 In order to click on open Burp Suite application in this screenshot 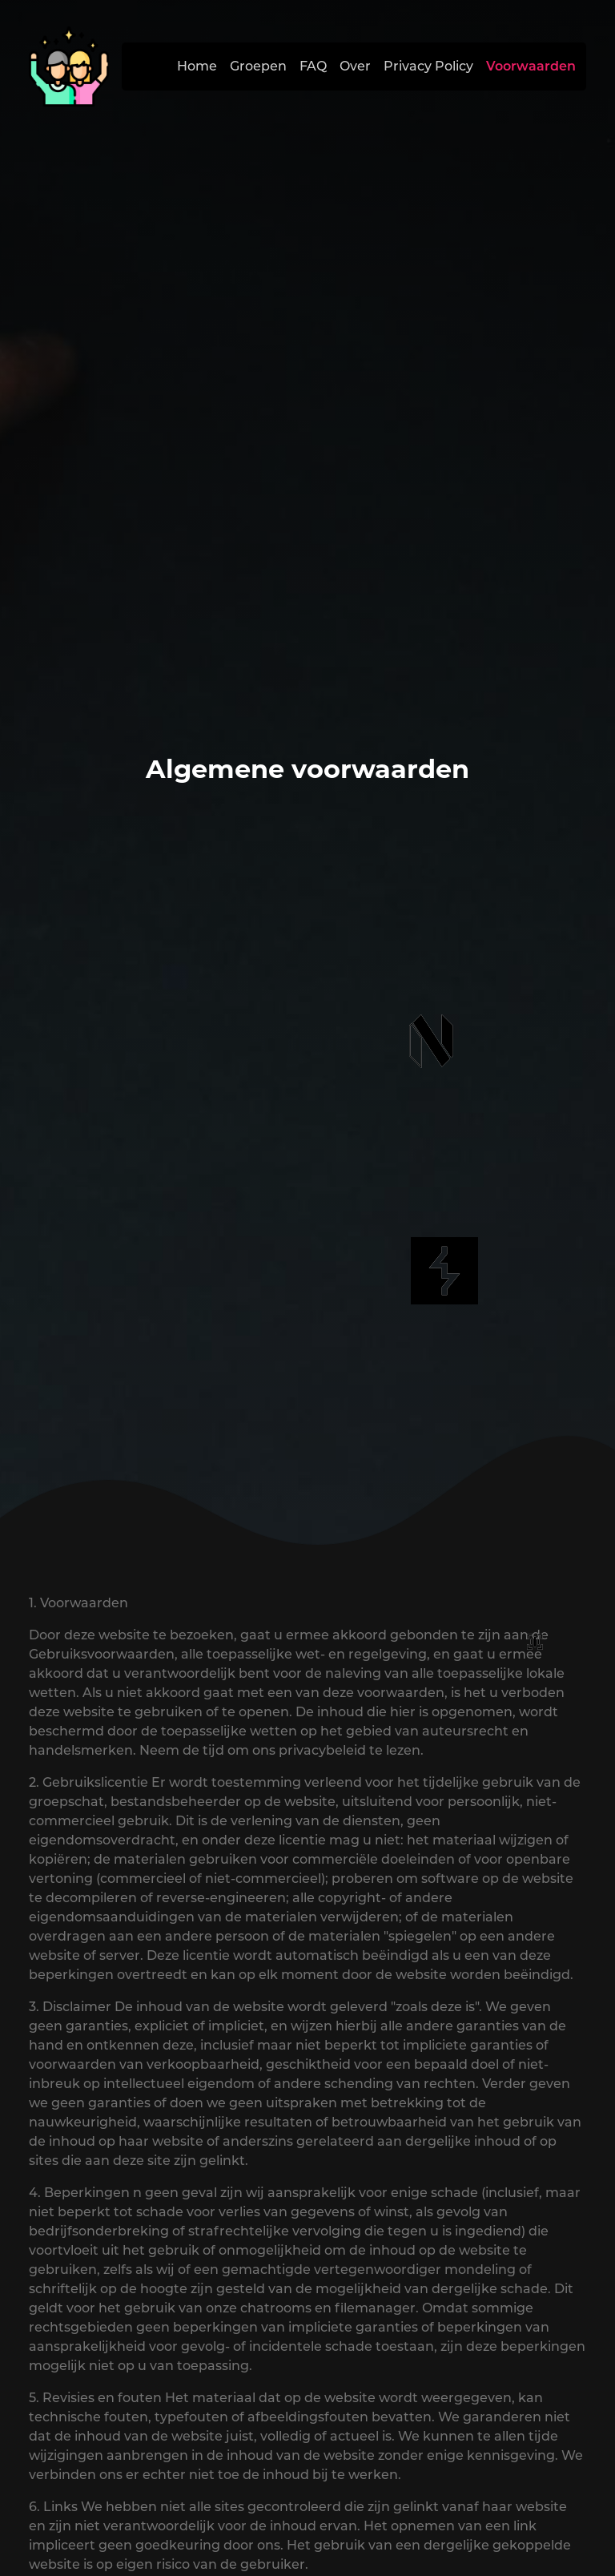, I will do `click(444, 1271)`.